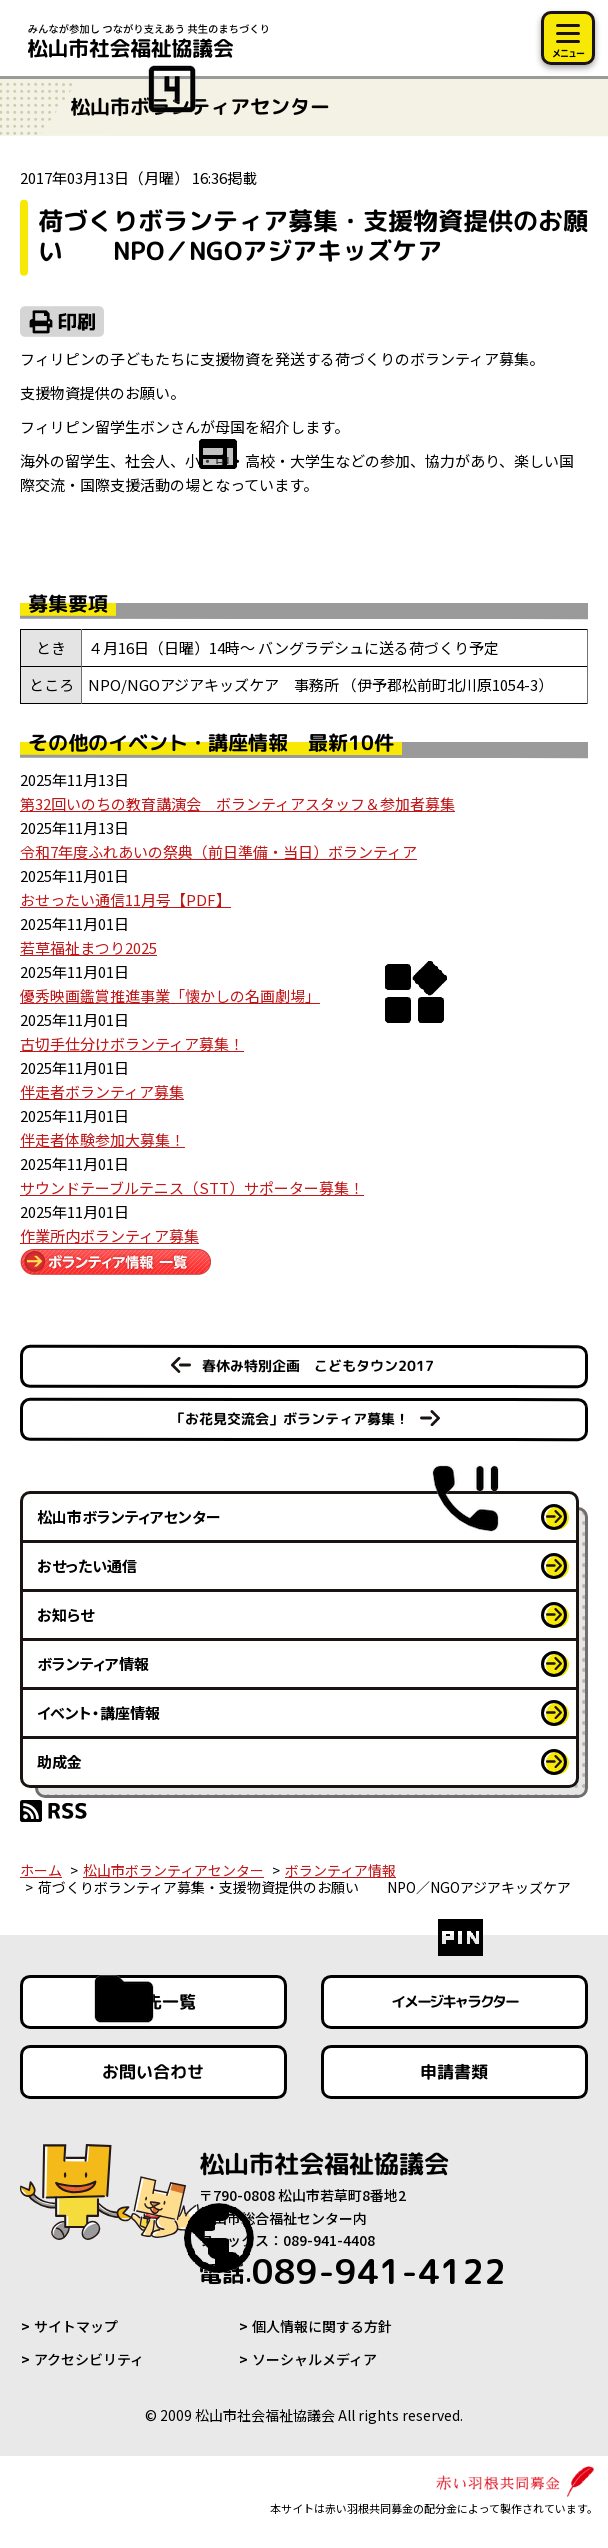 The height and width of the screenshot is (2548, 608). Describe the element at coordinates (172, 89) in the screenshot. I see `select image filter option 4` at that location.